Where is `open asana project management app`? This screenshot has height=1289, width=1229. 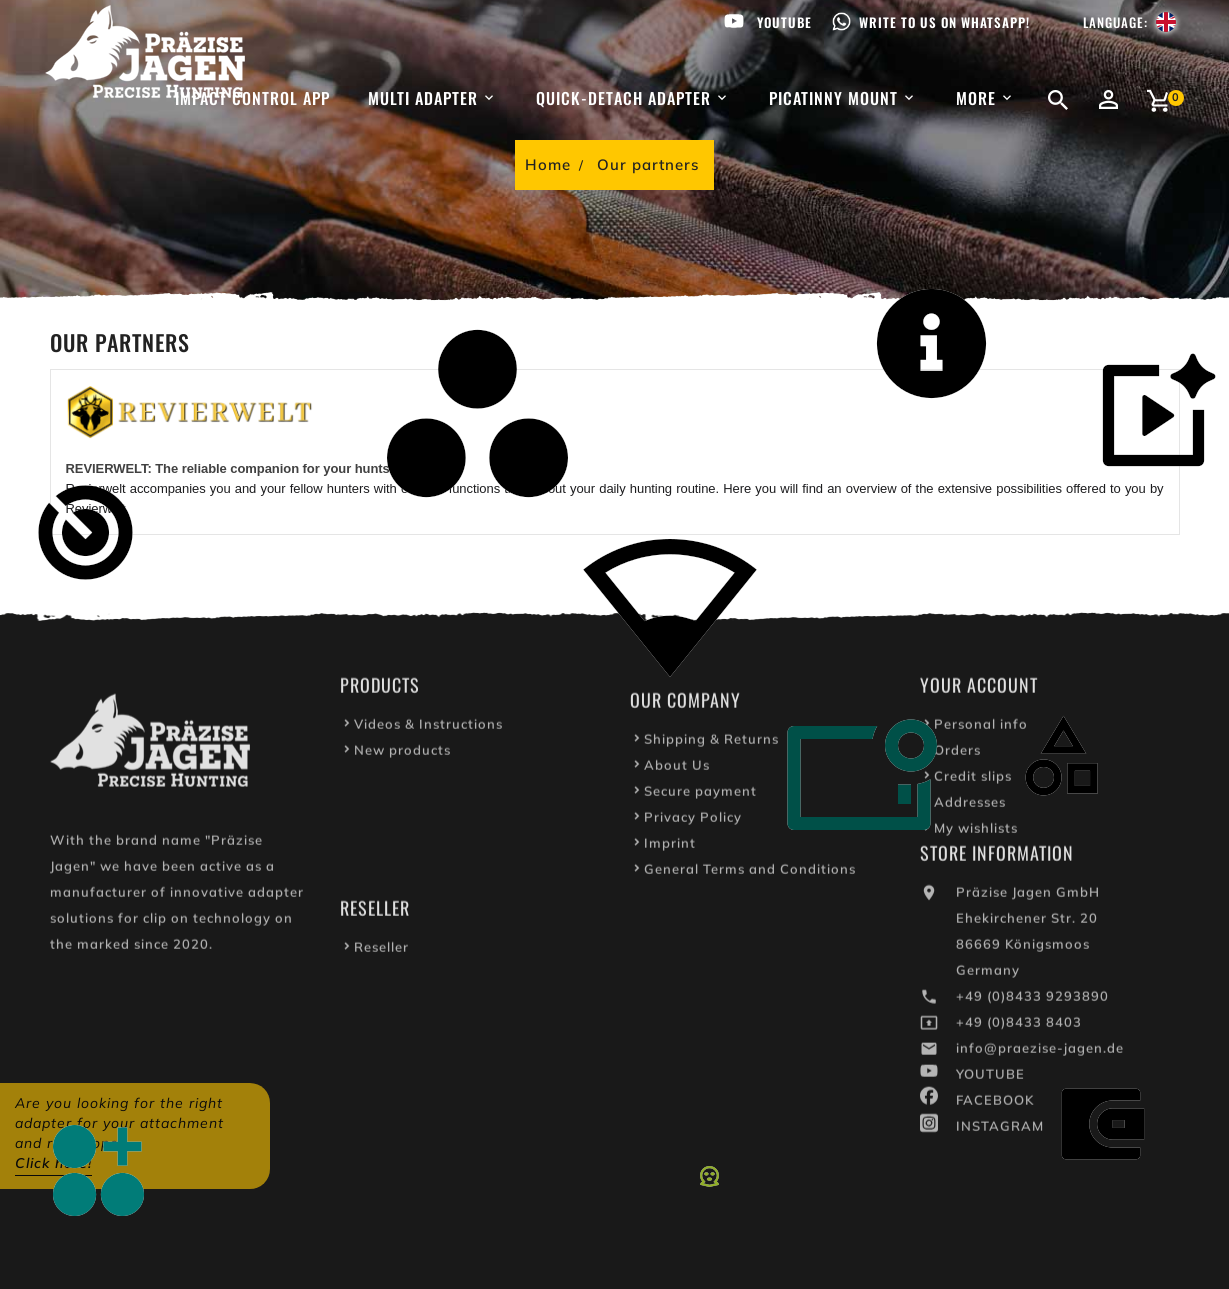 open asana project management app is located at coordinates (477, 413).